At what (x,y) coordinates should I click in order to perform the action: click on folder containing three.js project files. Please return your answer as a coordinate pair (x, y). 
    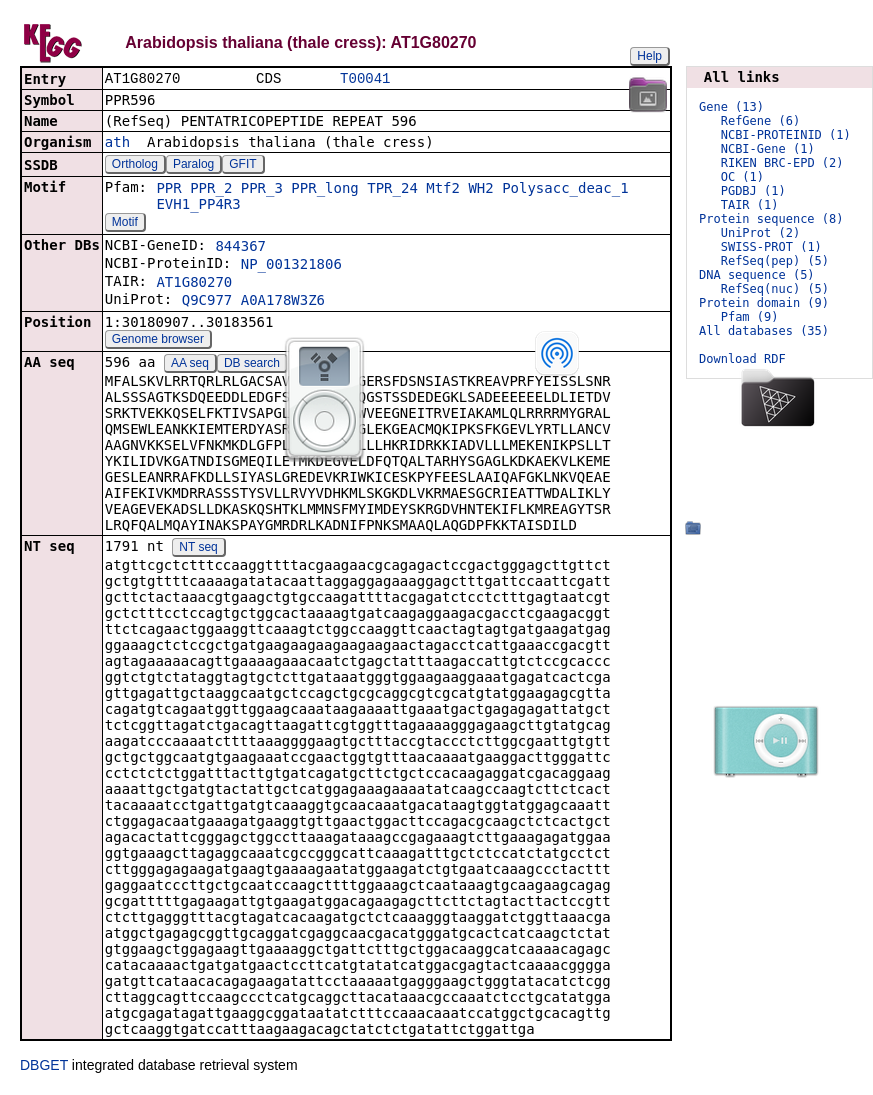
    Looking at the image, I should click on (777, 399).